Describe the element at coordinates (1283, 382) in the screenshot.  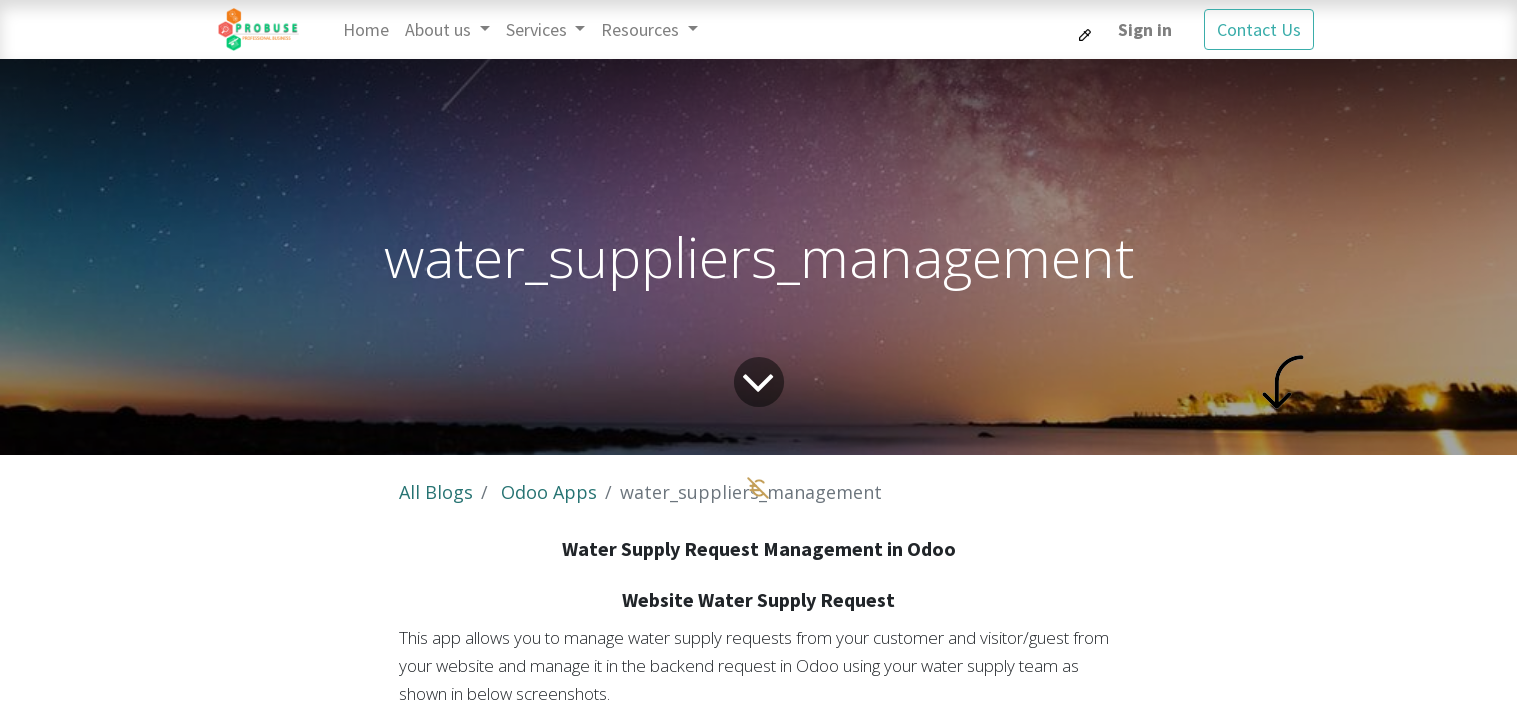
I see `go back and down in navigation` at that location.